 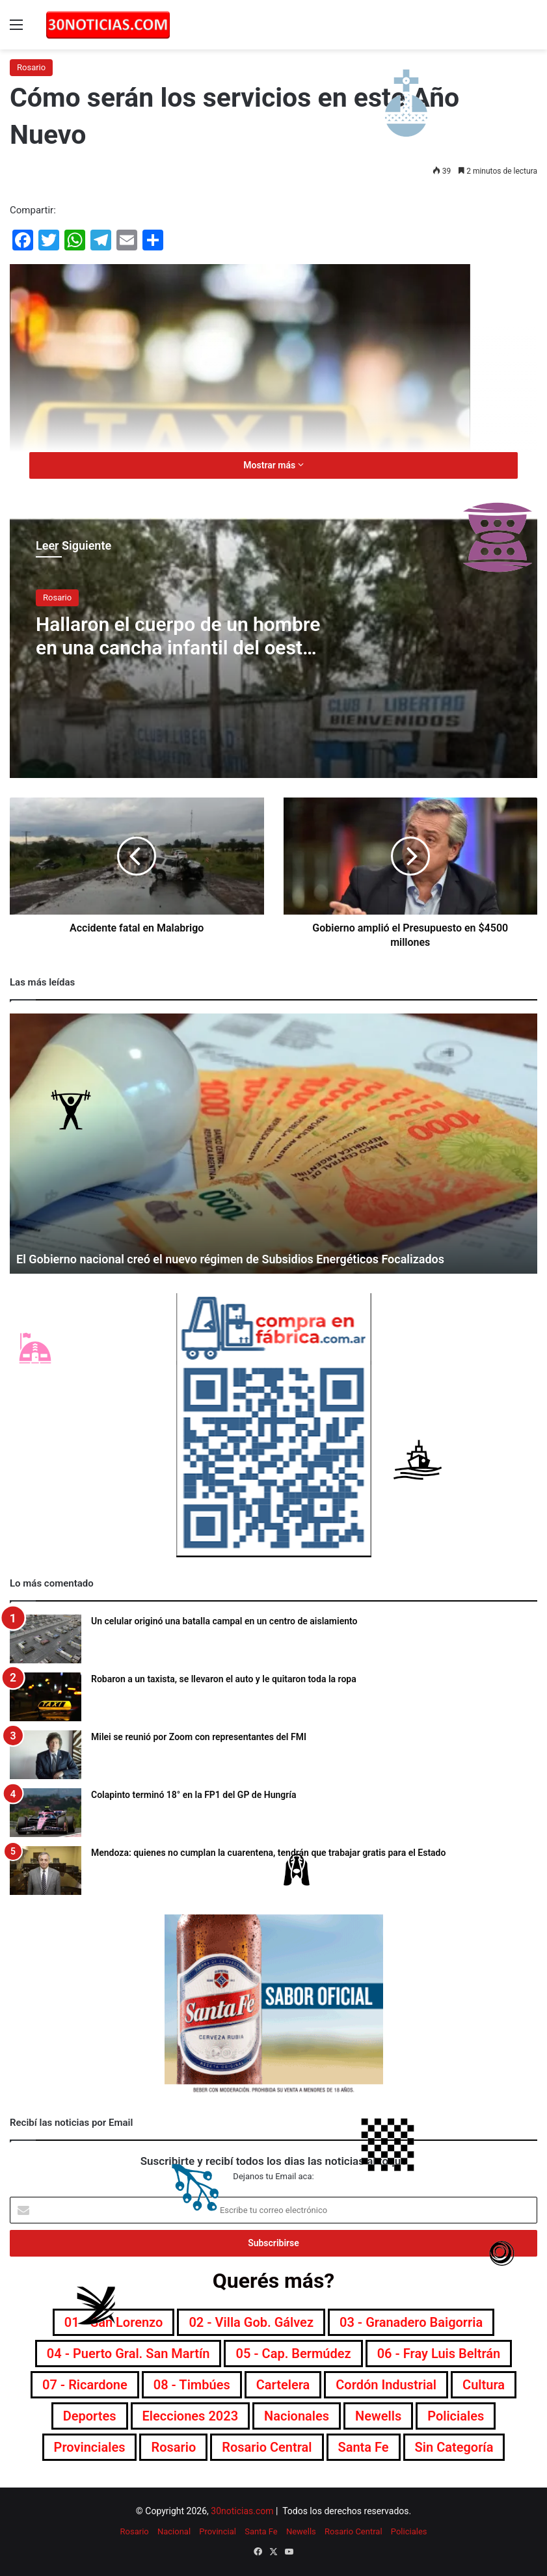 I want to click on access military barracks or troop housing, so click(x=35, y=1348).